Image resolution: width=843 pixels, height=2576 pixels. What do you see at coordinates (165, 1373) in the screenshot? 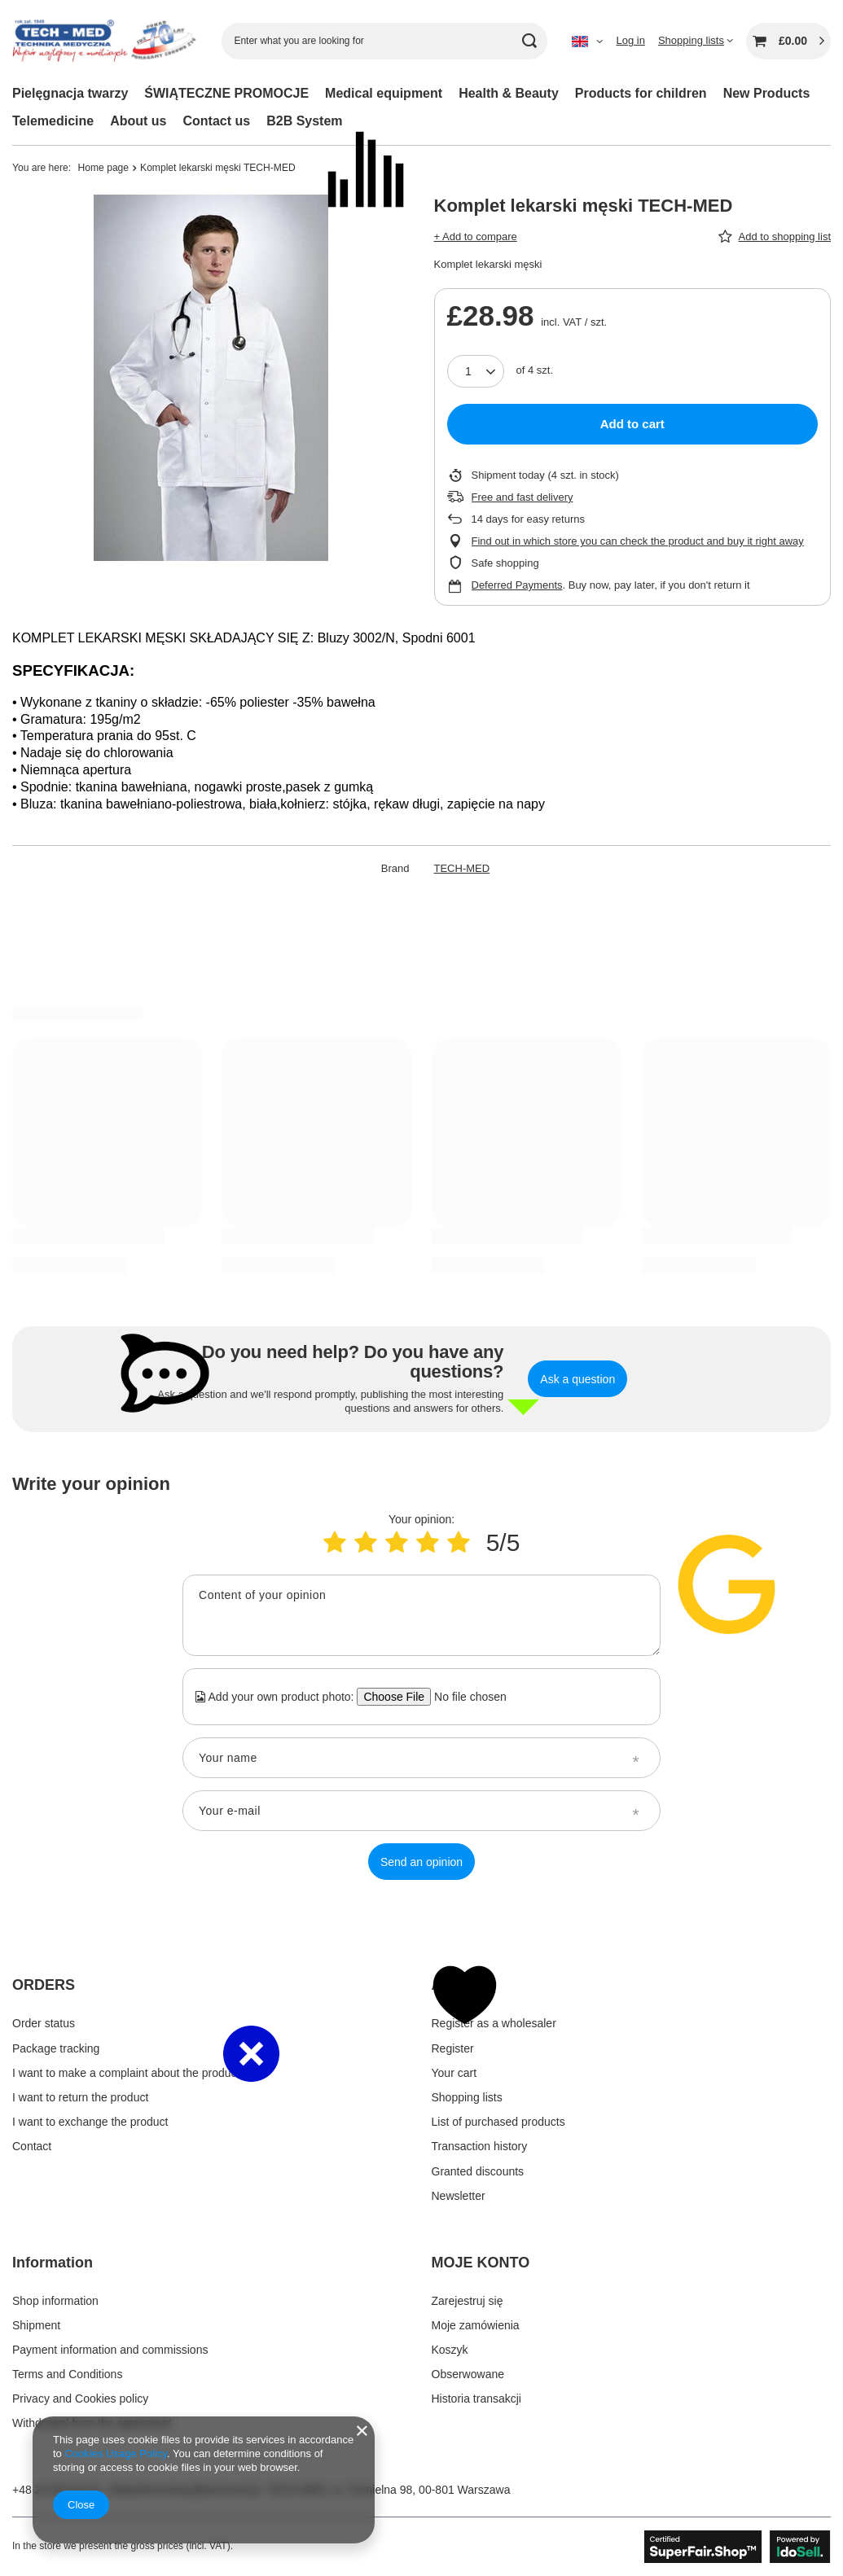
I see `open Rocket.Chat messaging app` at bounding box center [165, 1373].